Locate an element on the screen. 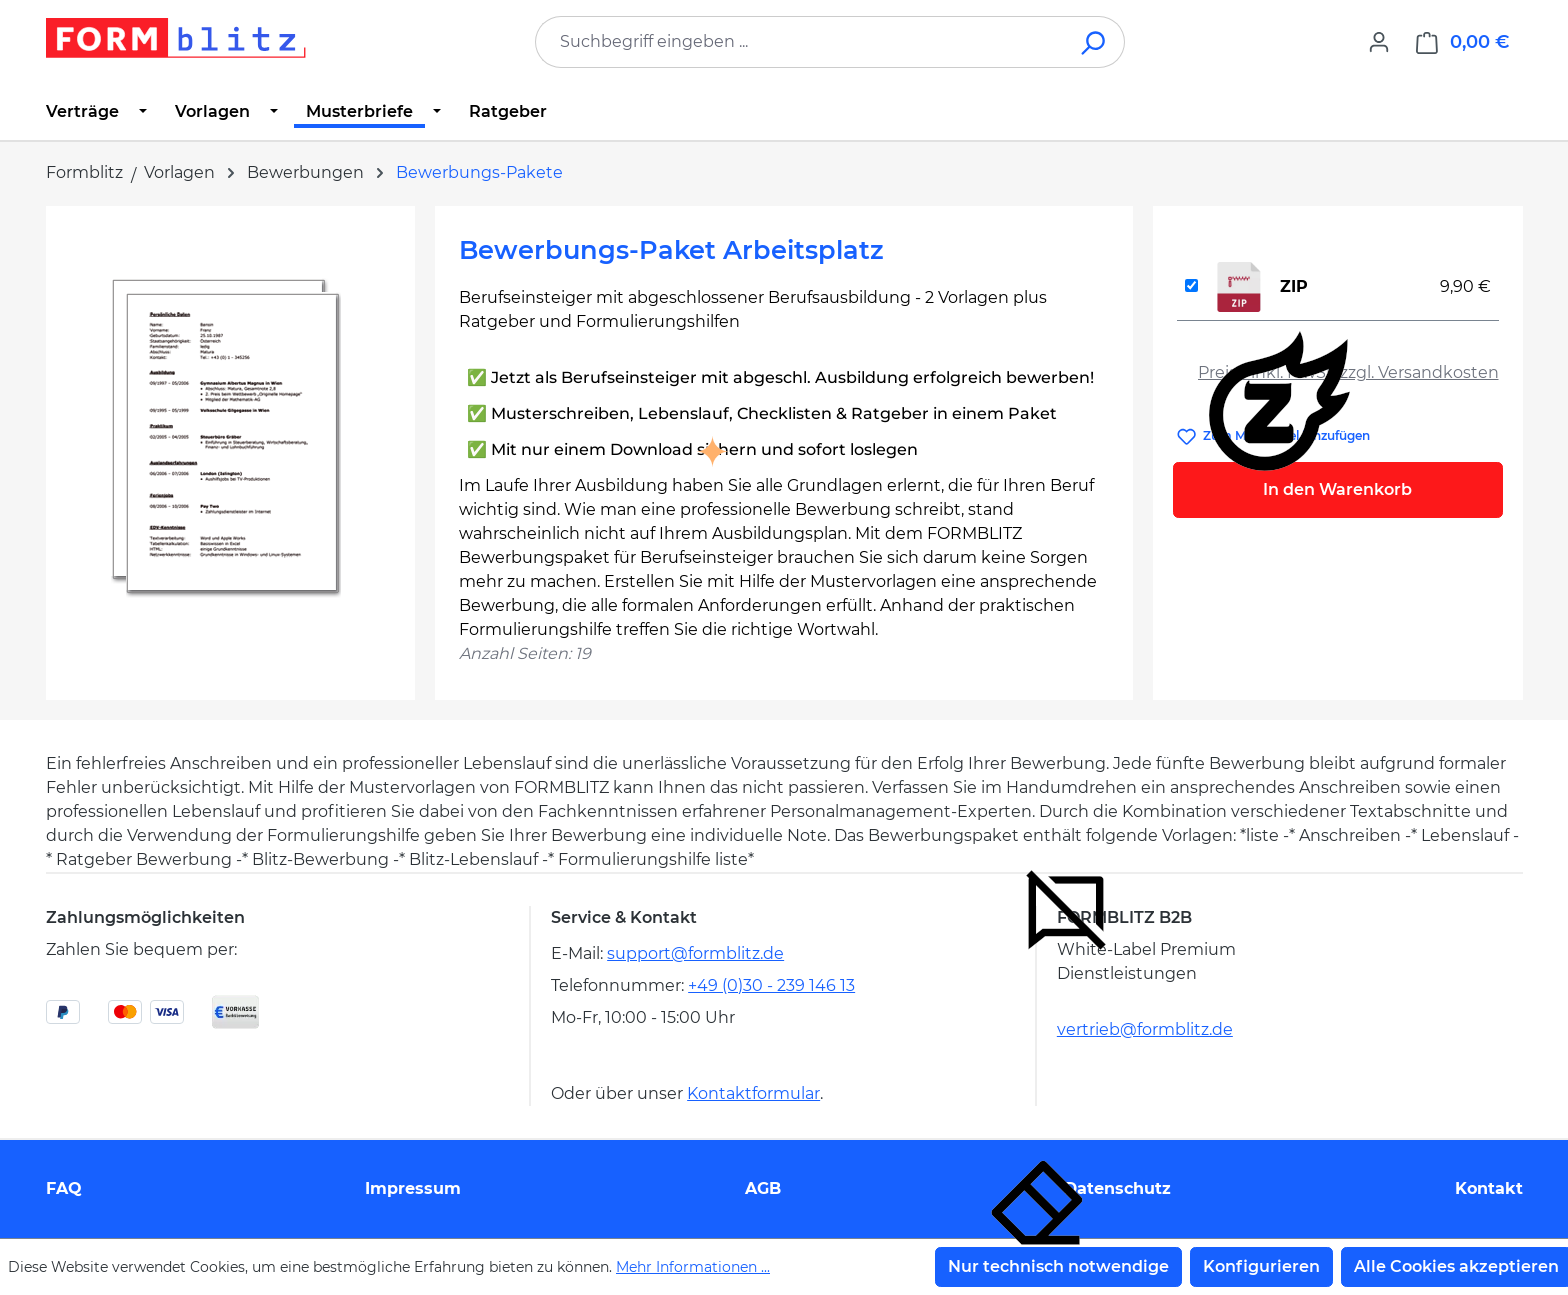 The width and height of the screenshot is (1568, 1295). open Google Gemini AI assistant is located at coordinates (712, 451).